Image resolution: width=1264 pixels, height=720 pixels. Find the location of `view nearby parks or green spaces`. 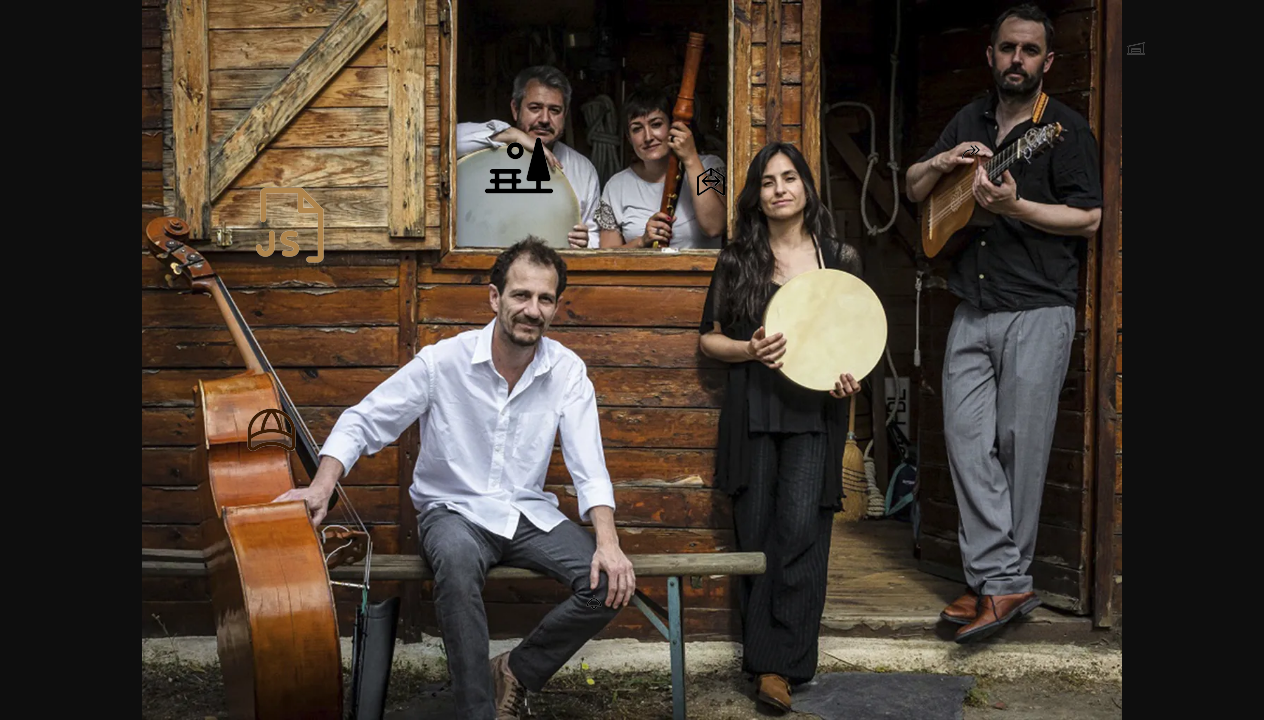

view nearby parks or green spaces is located at coordinates (519, 169).